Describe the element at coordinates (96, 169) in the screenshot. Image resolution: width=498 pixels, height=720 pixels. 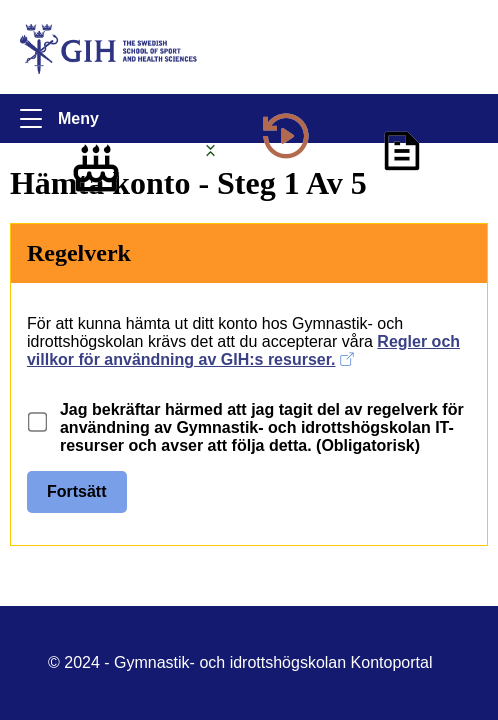
I see `view birthday or celebration events` at that location.